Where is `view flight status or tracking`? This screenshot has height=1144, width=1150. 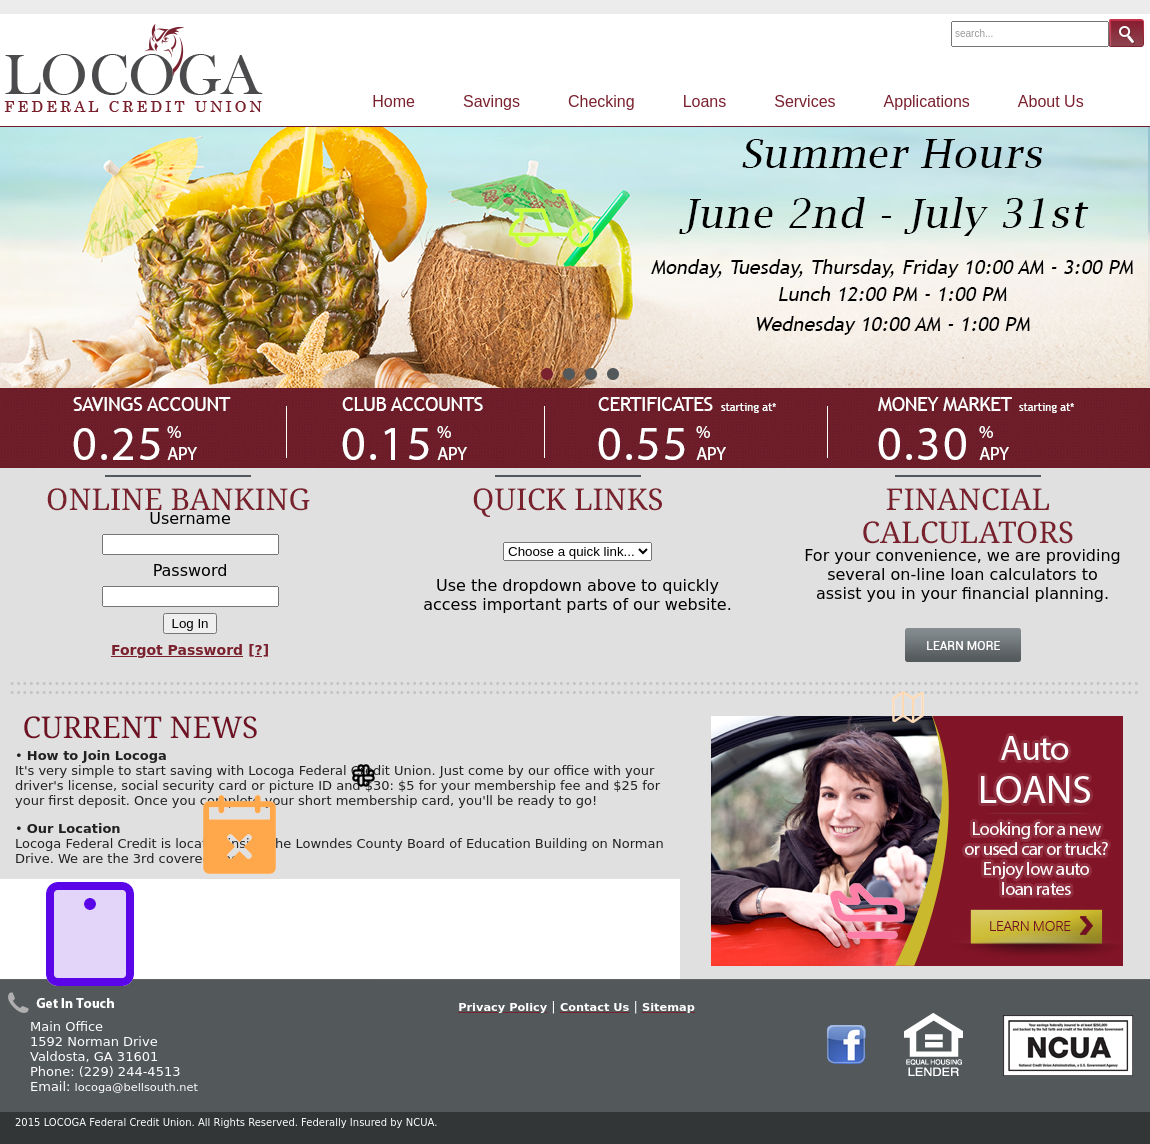 view flight status or tracking is located at coordinates (867, 908).